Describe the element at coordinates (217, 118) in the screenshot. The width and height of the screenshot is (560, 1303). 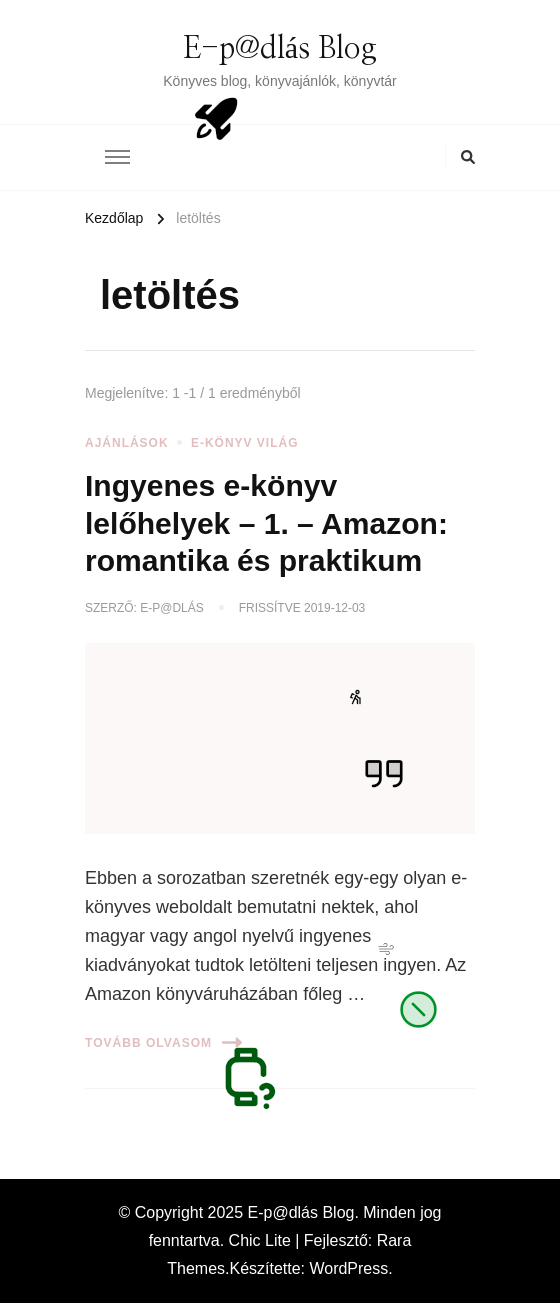
I see `launch or deploy a project` at that location.